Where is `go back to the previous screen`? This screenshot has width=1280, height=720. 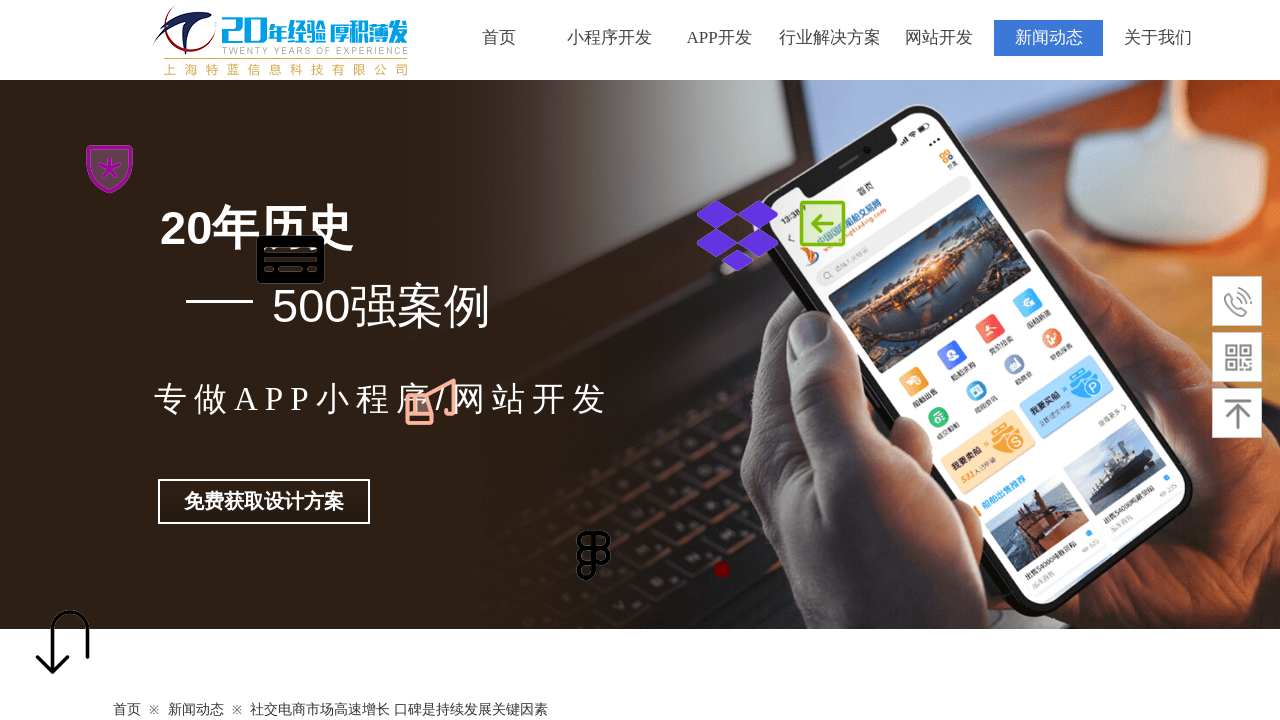 go back to the previous screen is located at coordinates (822, 223).